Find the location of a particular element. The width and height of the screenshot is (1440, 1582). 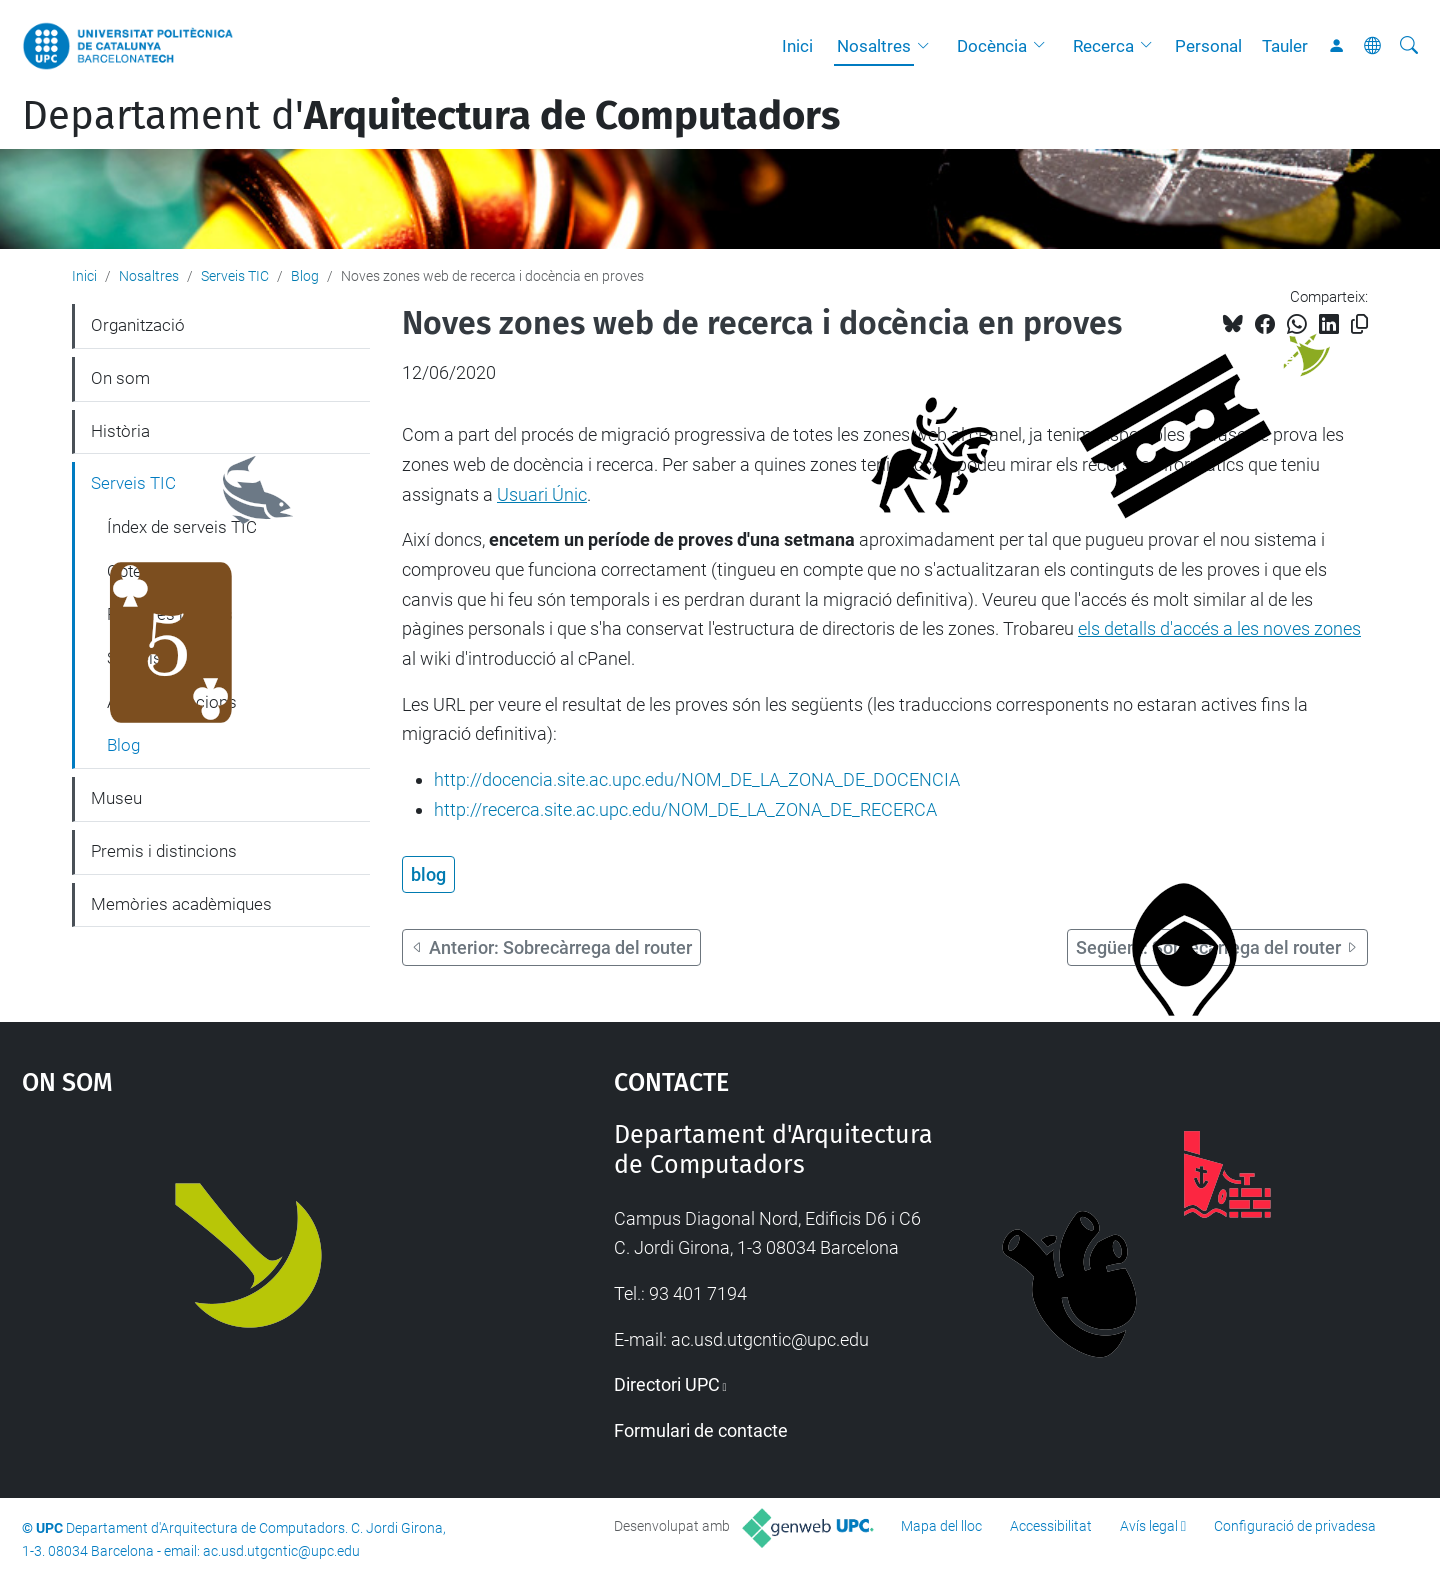

select rogue or stealth character class is located at coordinates (1184, 949).